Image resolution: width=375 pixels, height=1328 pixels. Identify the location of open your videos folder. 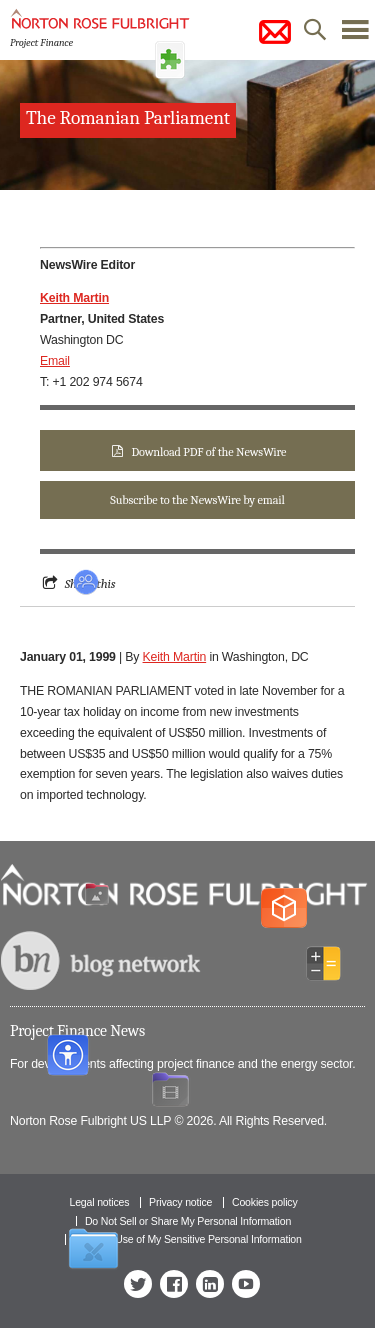
(170, 1089).